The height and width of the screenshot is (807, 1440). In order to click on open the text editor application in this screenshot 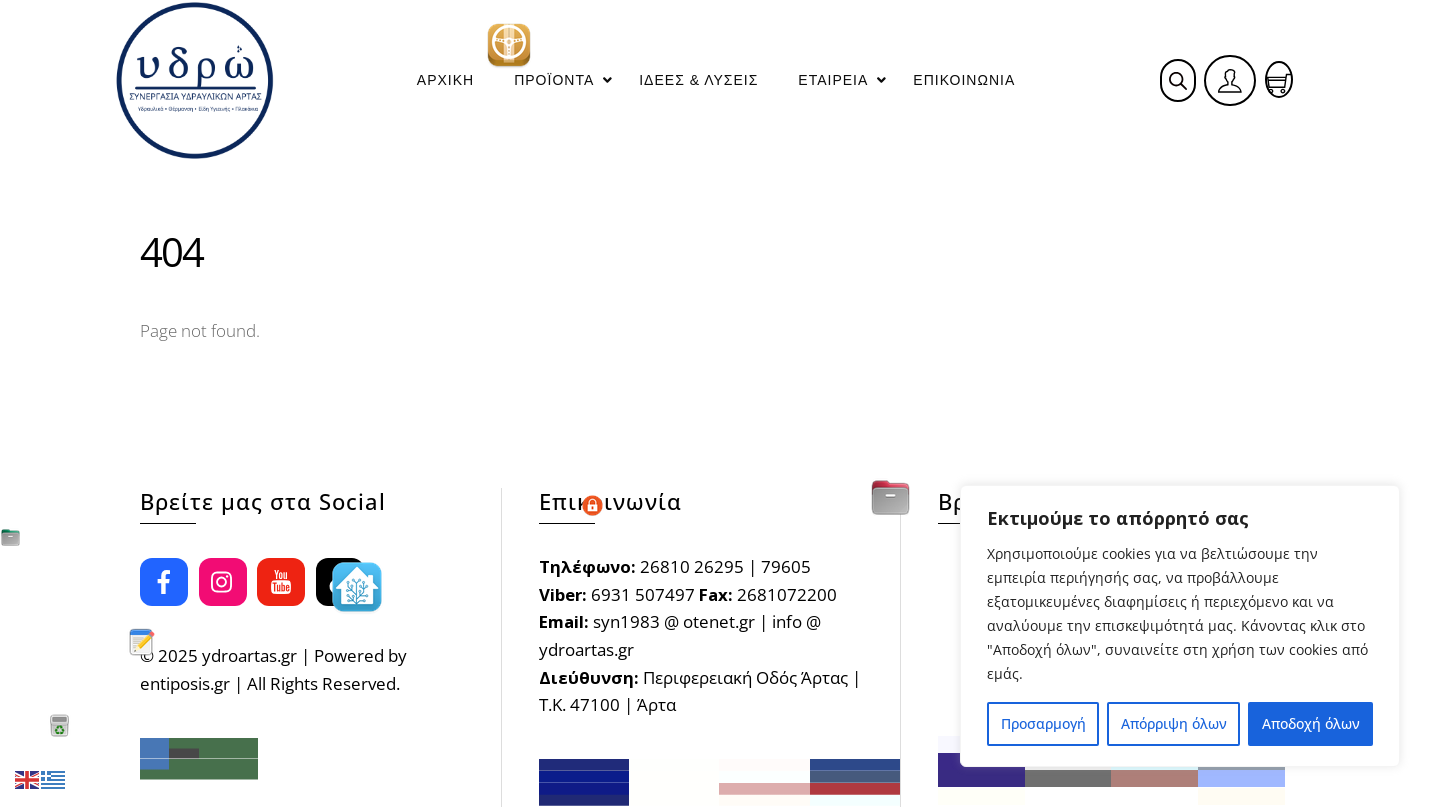, I will do `click(141, 642)`.